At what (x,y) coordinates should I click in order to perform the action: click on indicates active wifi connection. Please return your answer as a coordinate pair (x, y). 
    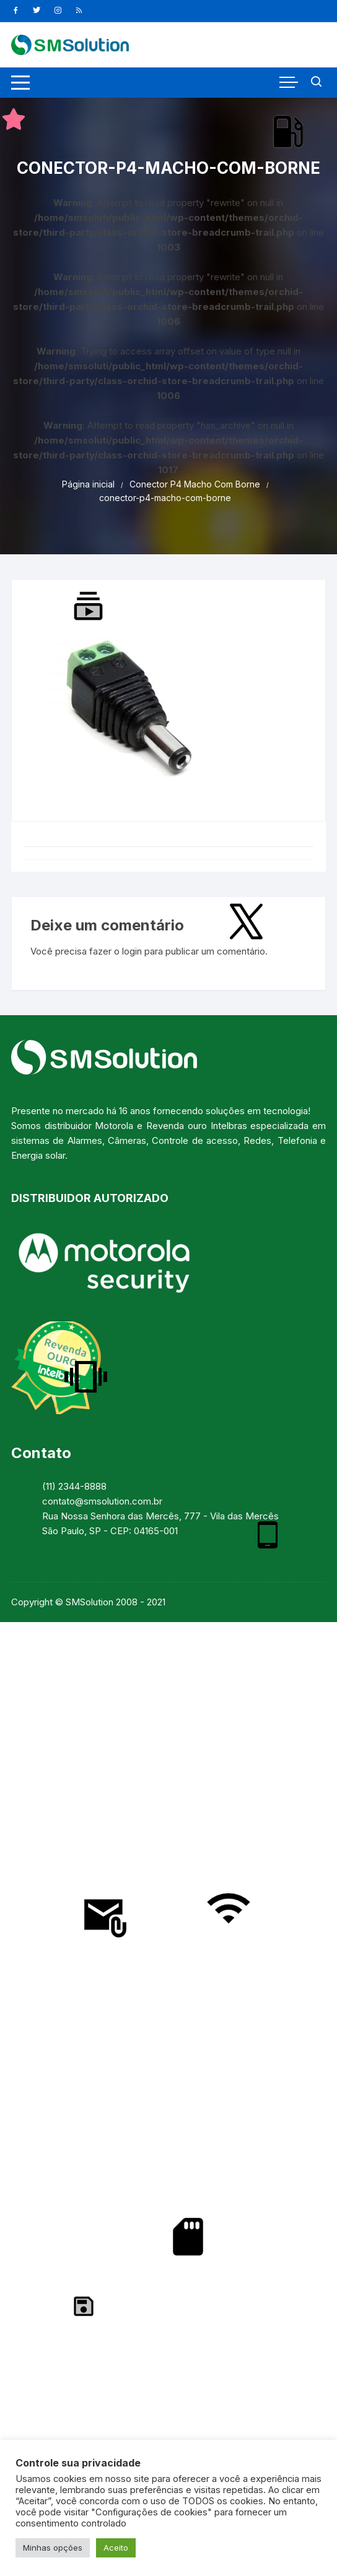
    Looking at the image, I should click on (229, 1908).